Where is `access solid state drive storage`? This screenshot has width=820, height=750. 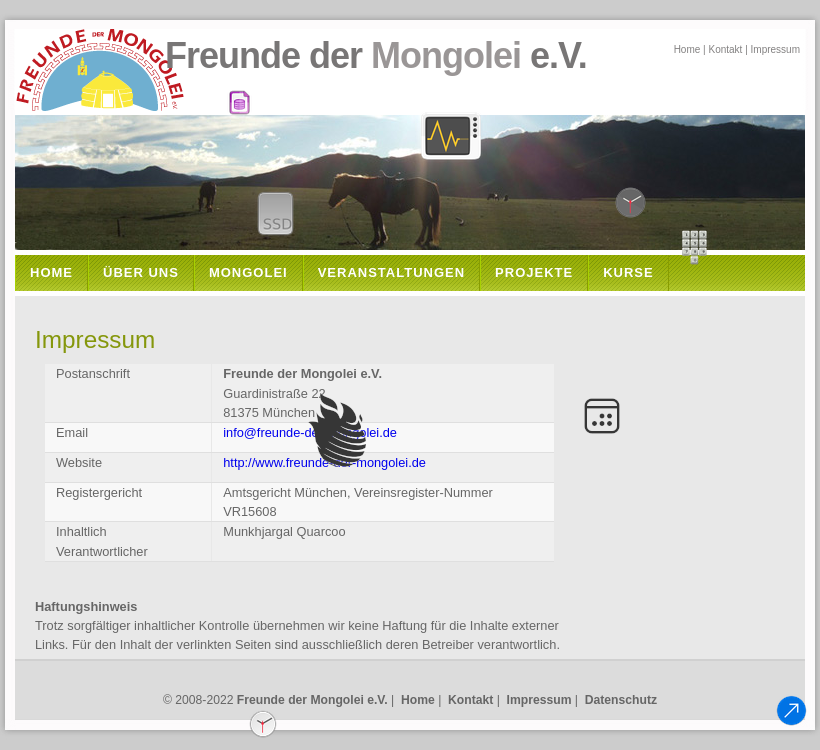 access solid state drive storage is located at coordinates (275, 213).